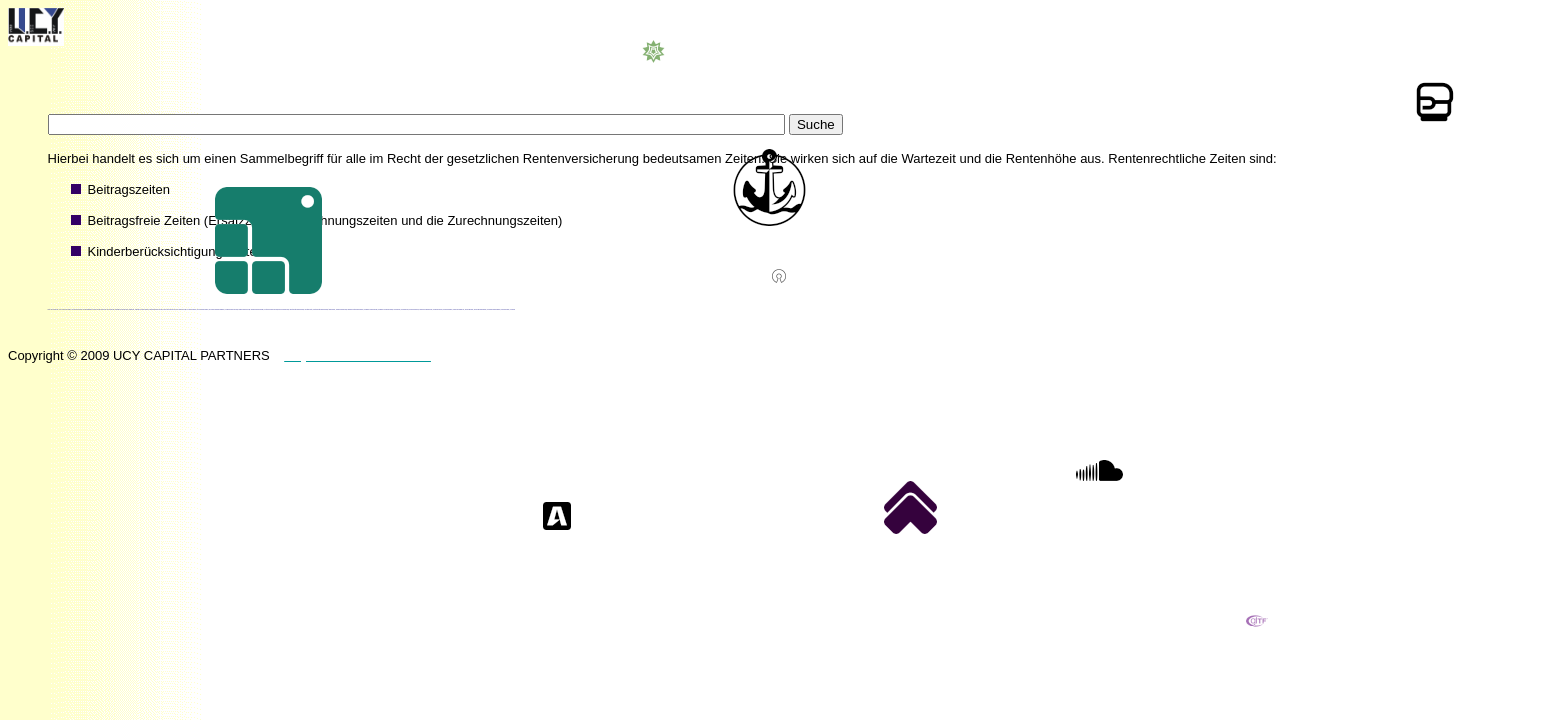 Image resolution: width=1568 pixels, height=720 pixels. Describe the element at coordinates (653, 51) in the screenshot. I see `open wolfram mathematica application` at that location.